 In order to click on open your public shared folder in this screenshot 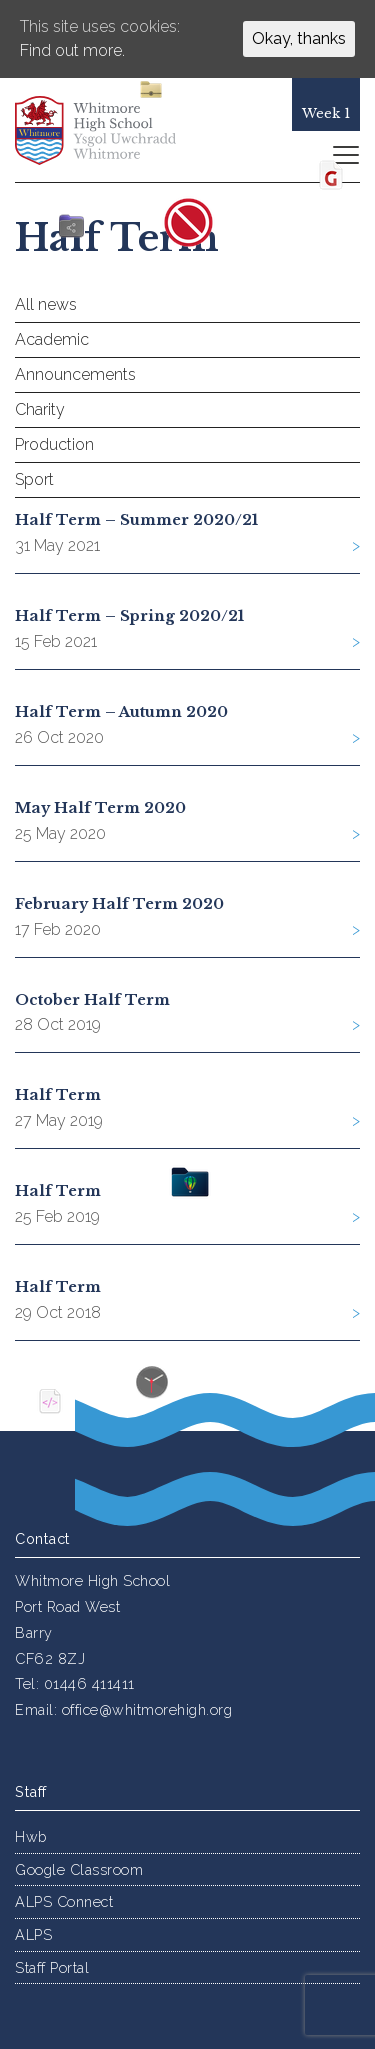, I will do `click(71, 225)`.